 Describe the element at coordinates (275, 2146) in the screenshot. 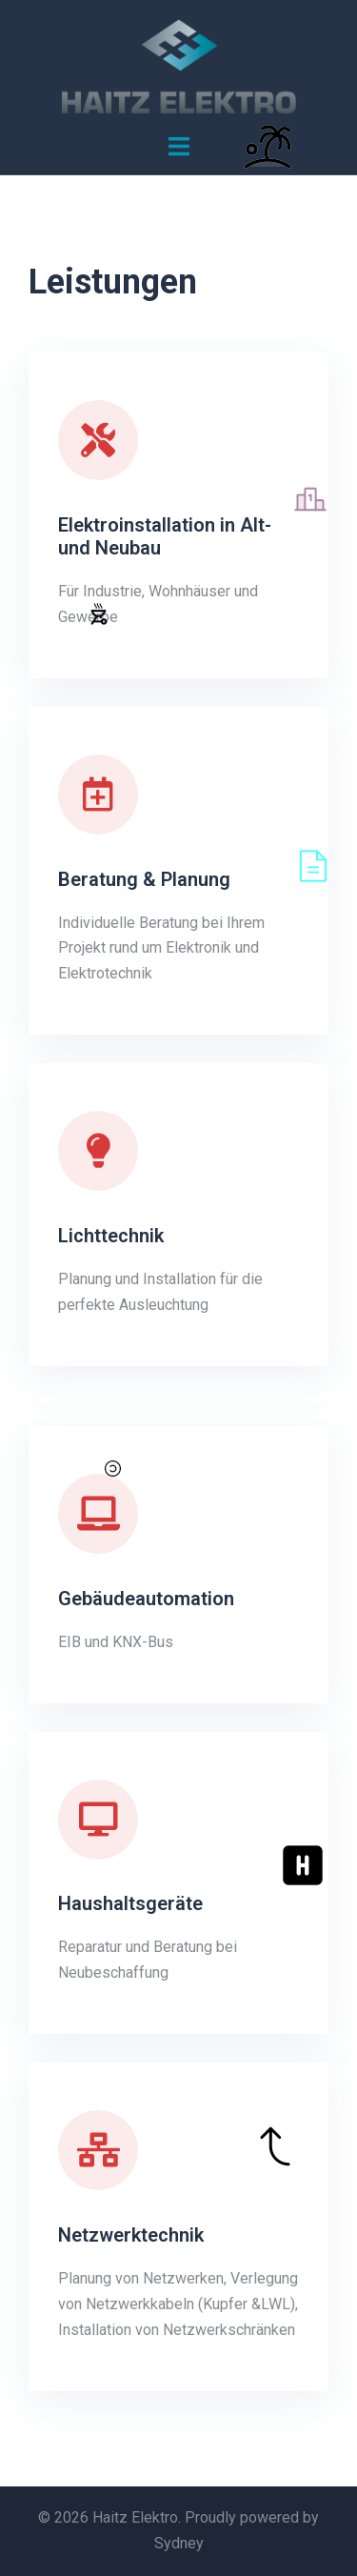

I see `go back and up in navigation` at that location.